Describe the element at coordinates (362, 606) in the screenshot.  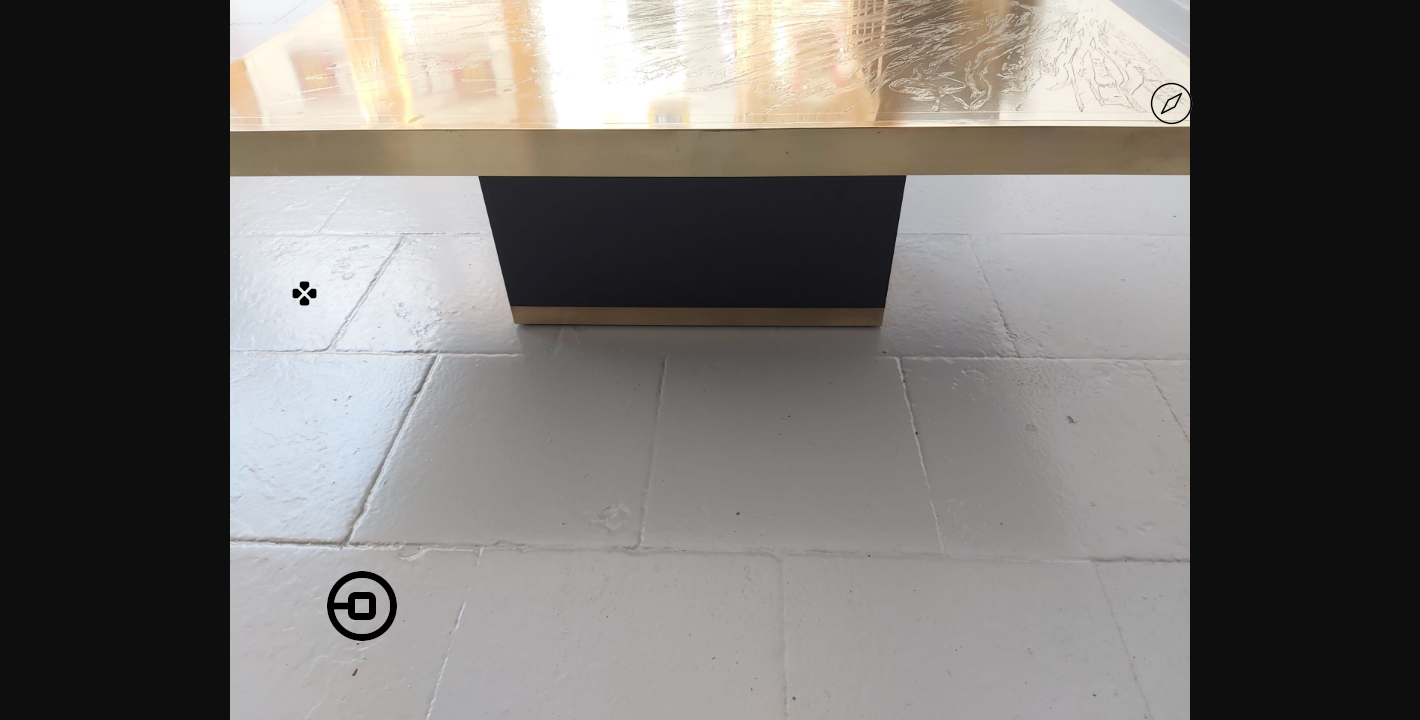
I see `open the Uber app` at that location.